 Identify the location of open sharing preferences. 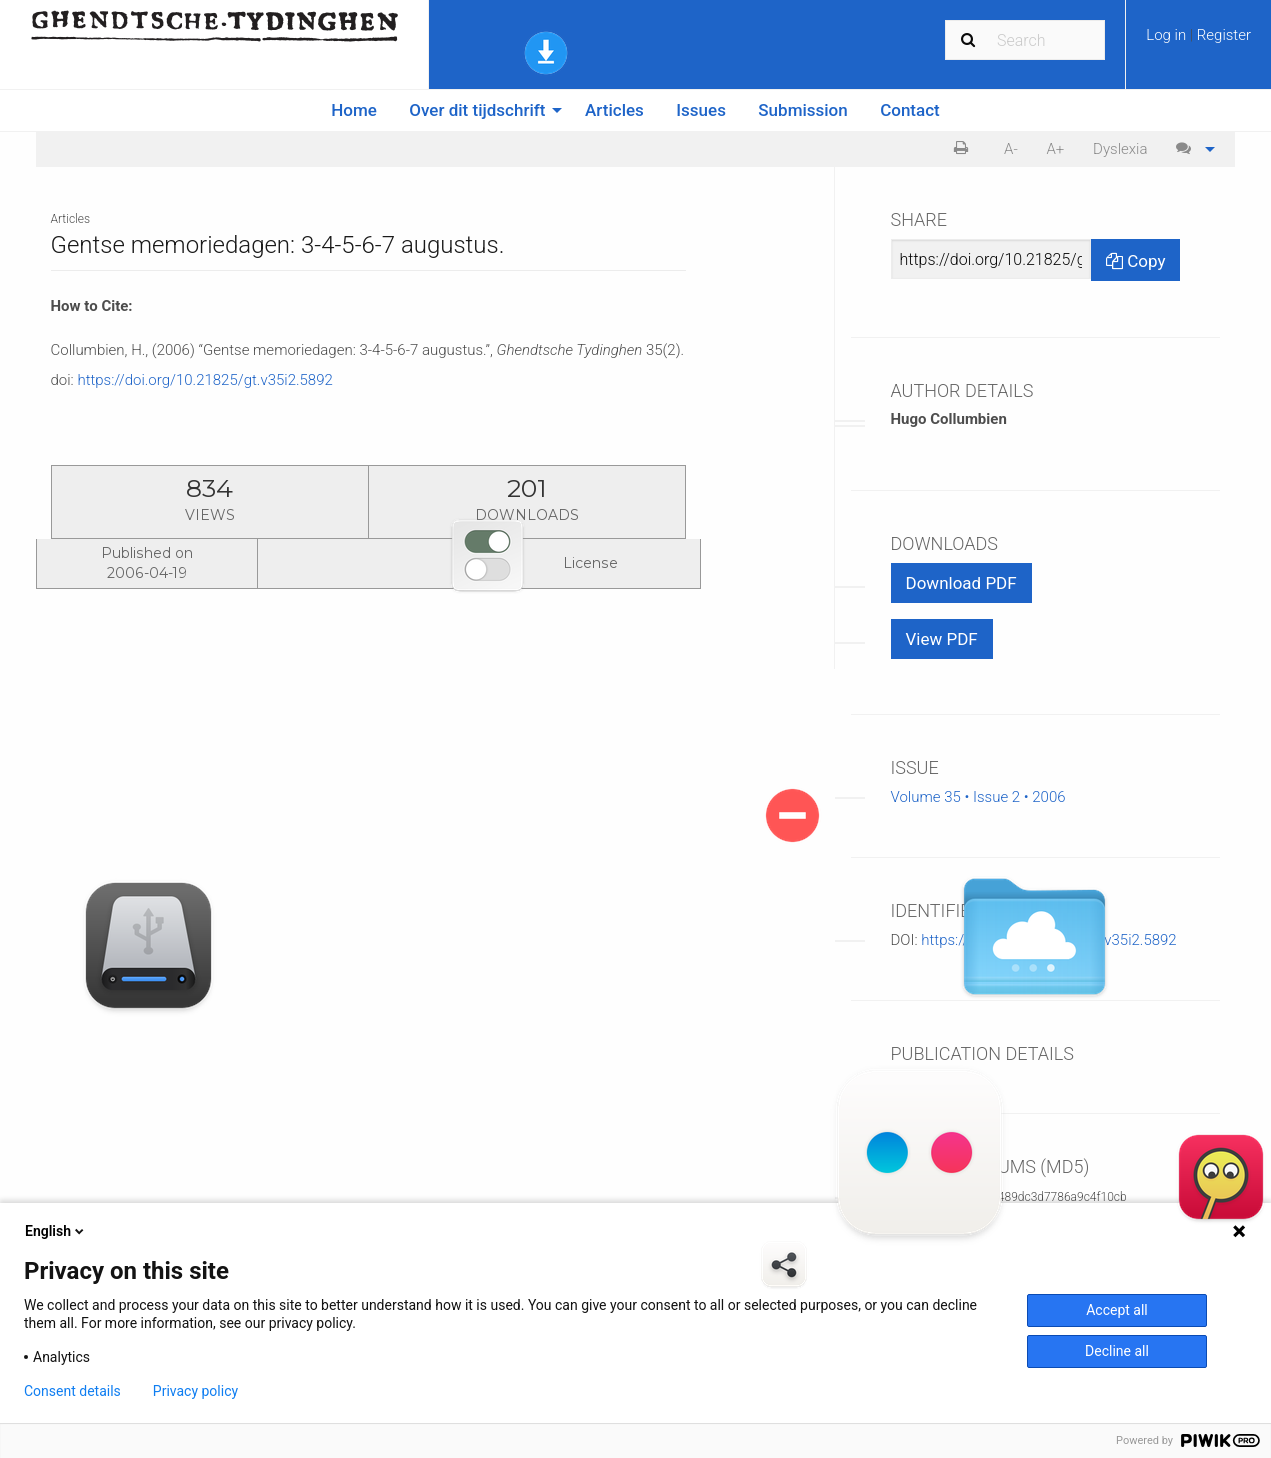
(784, 1264).